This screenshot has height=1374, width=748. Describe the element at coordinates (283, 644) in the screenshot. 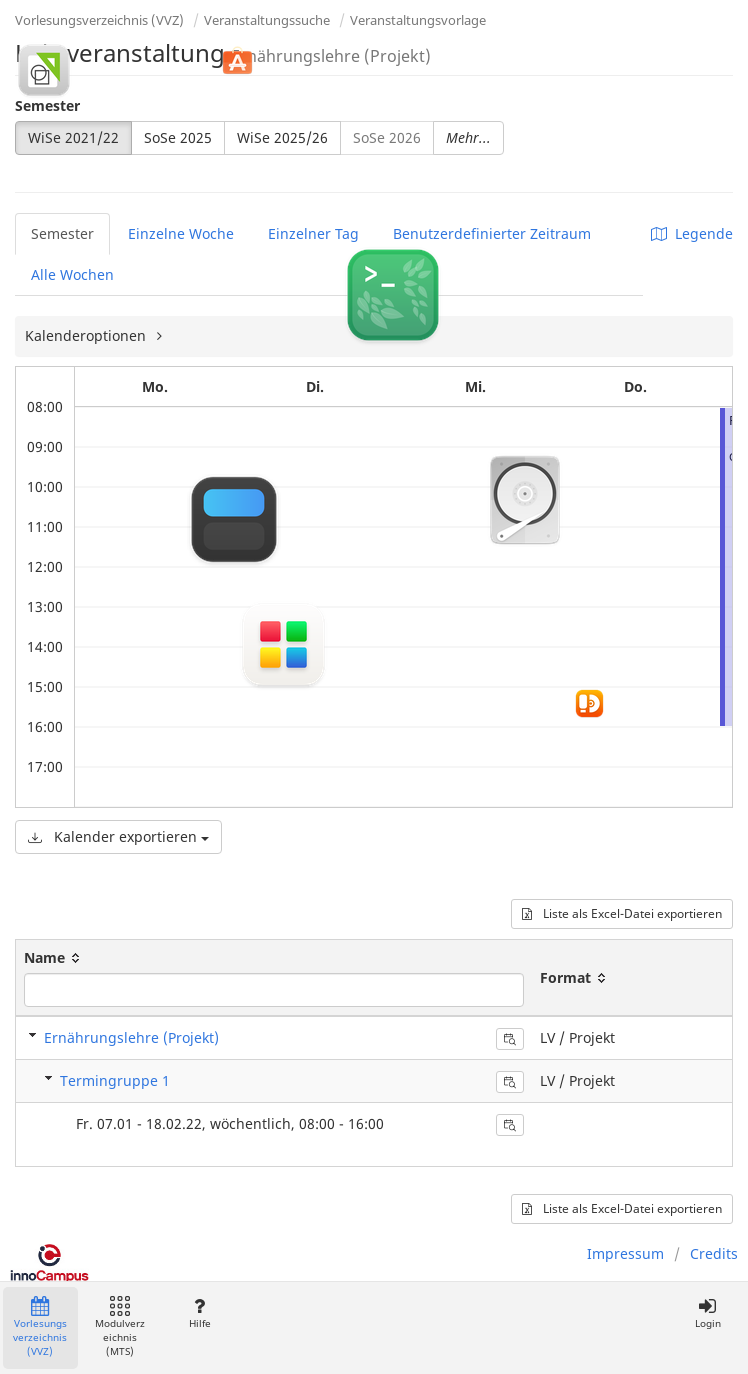

I see `open Code::Blocks IDE application` at that location.